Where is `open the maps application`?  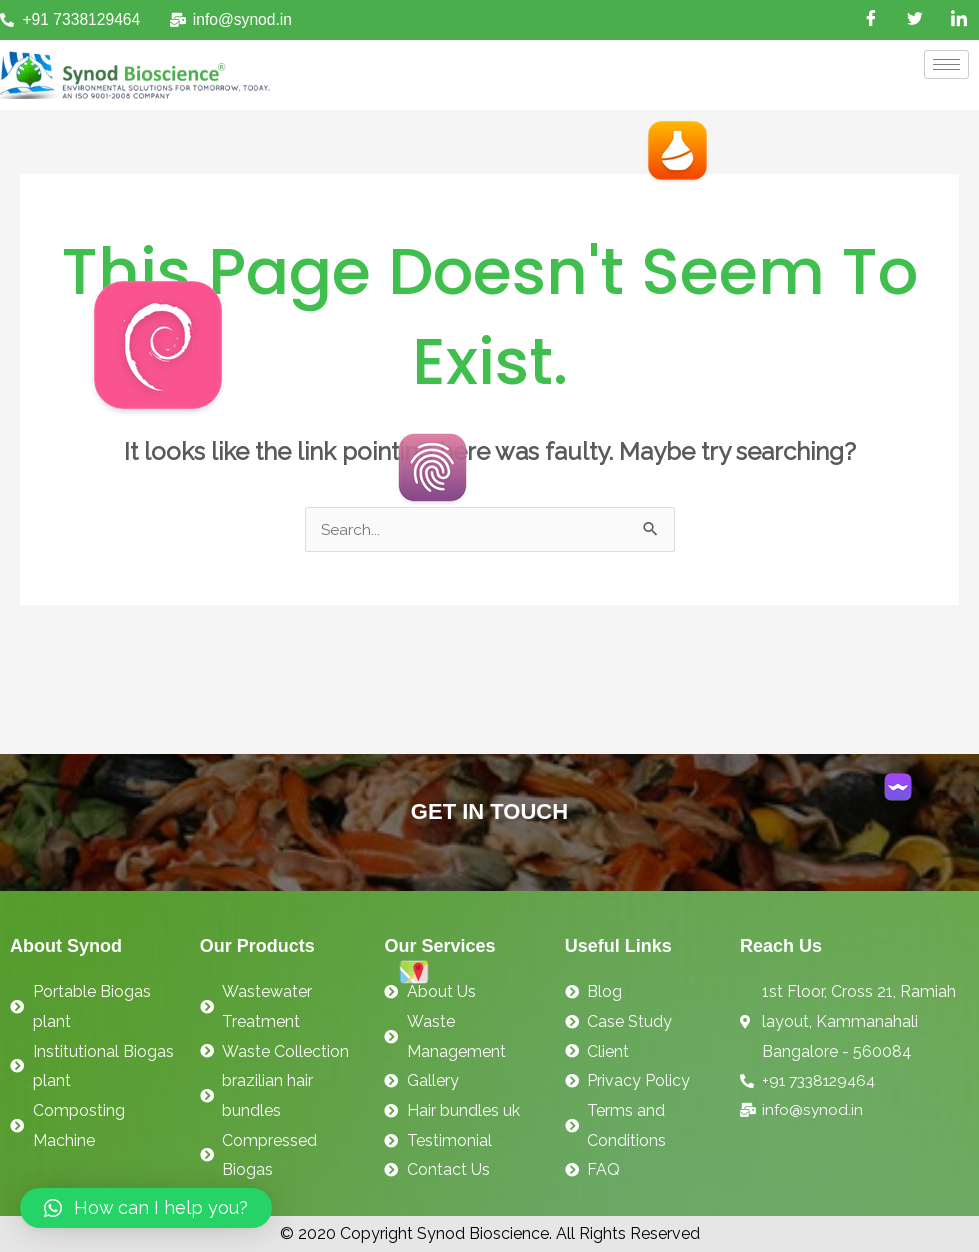 open the maps application is located at coordinates (414, 972).